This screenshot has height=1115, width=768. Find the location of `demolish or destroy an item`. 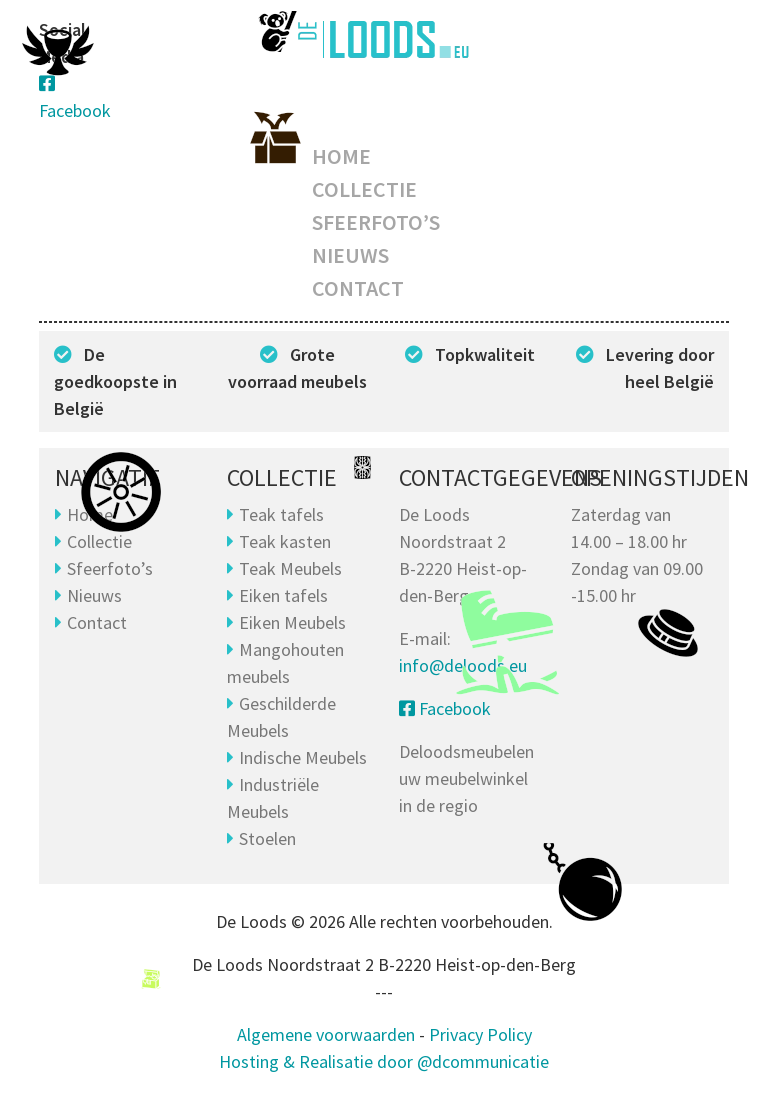

demolish or destroy an item is located at coordinates (583, 882).